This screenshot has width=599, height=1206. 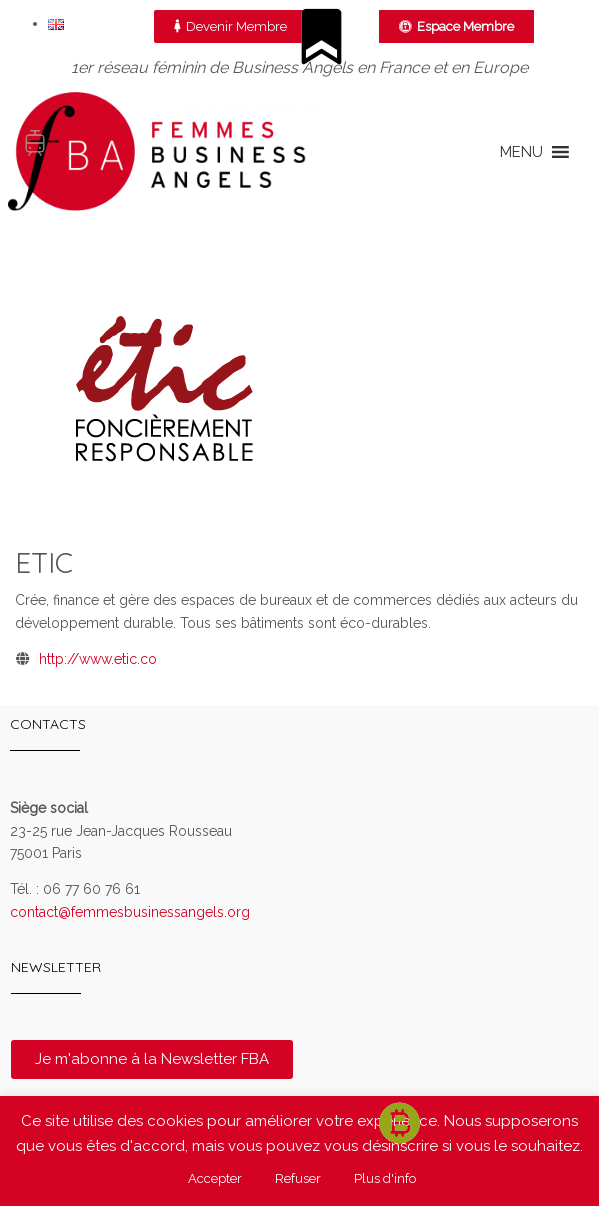 What do you see at coordinates (321, 35) in the screenshot?
I see `save this item for later` at bounding box center [321, 35].